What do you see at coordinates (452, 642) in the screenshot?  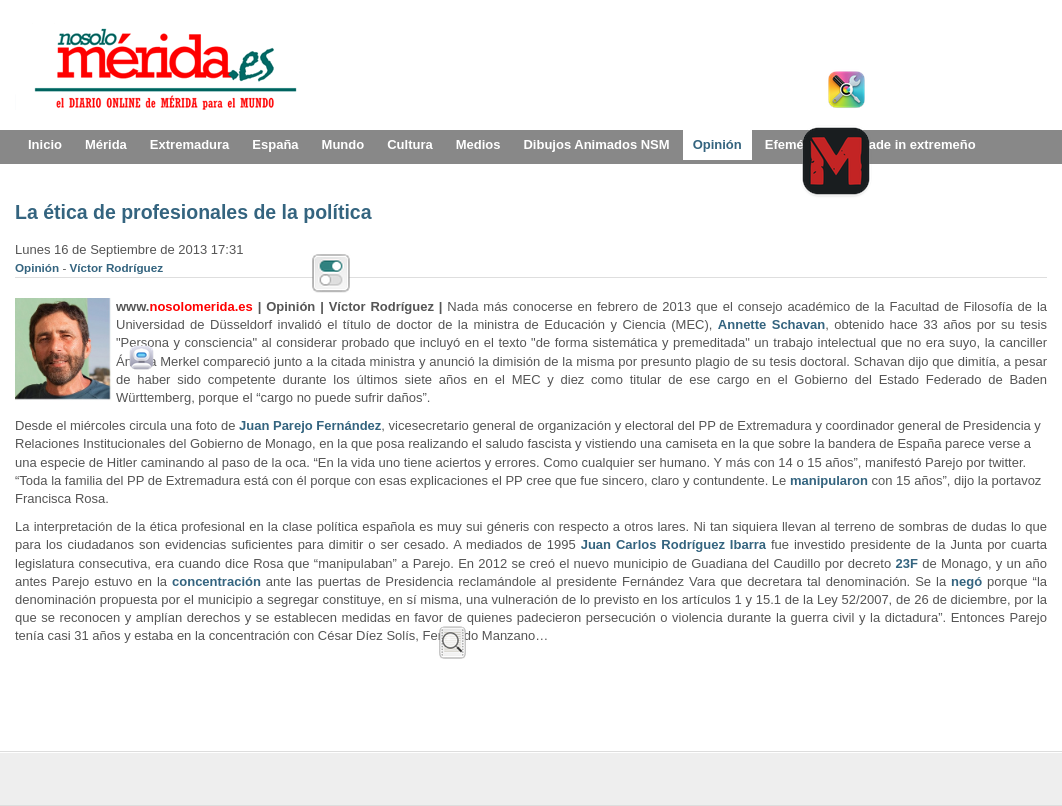 I see `open the log viewer application` at bounding box center [452, 642].